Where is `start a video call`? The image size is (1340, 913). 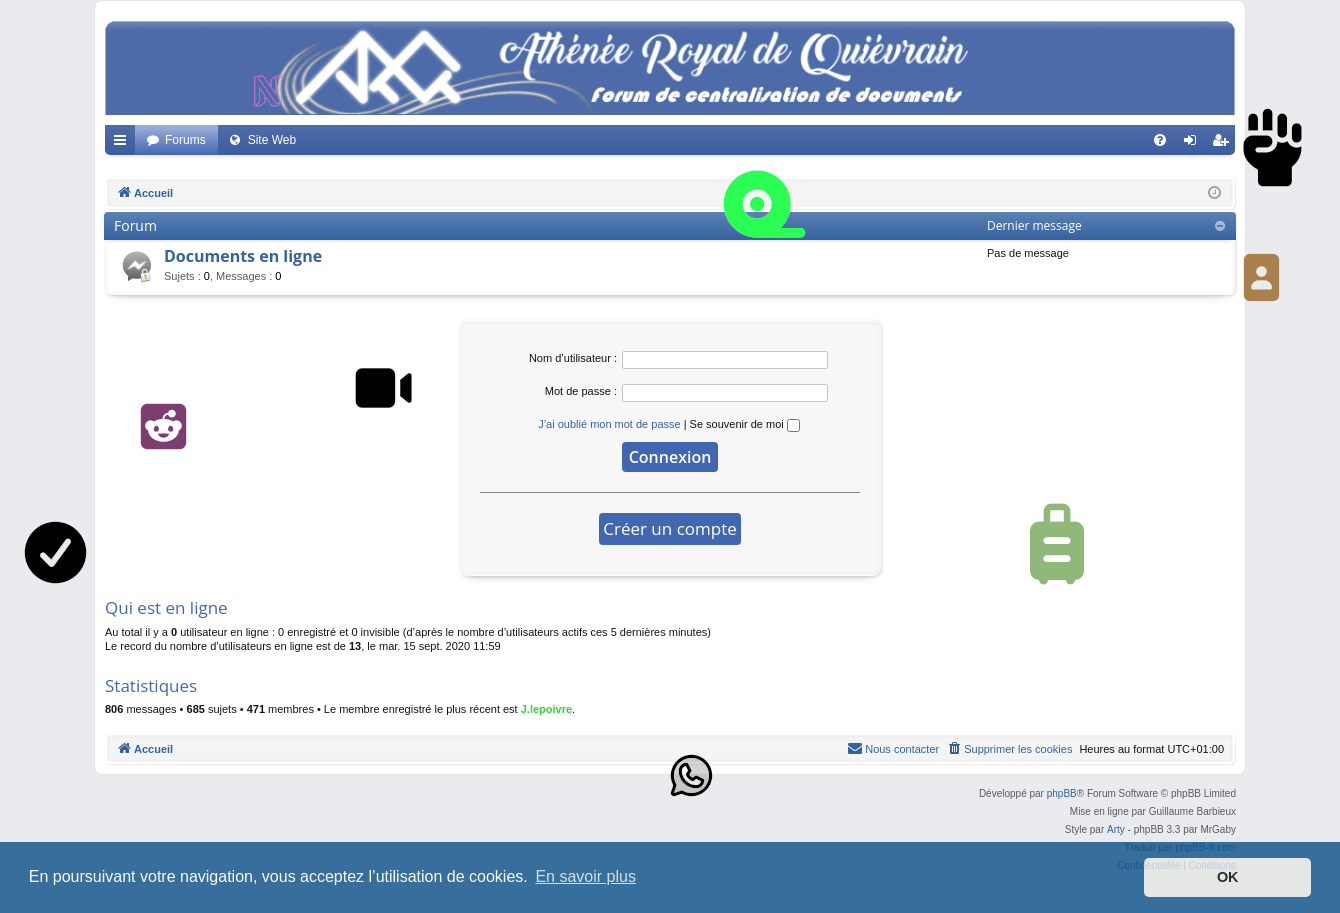
start a video call is located at coordinates (382, 388).